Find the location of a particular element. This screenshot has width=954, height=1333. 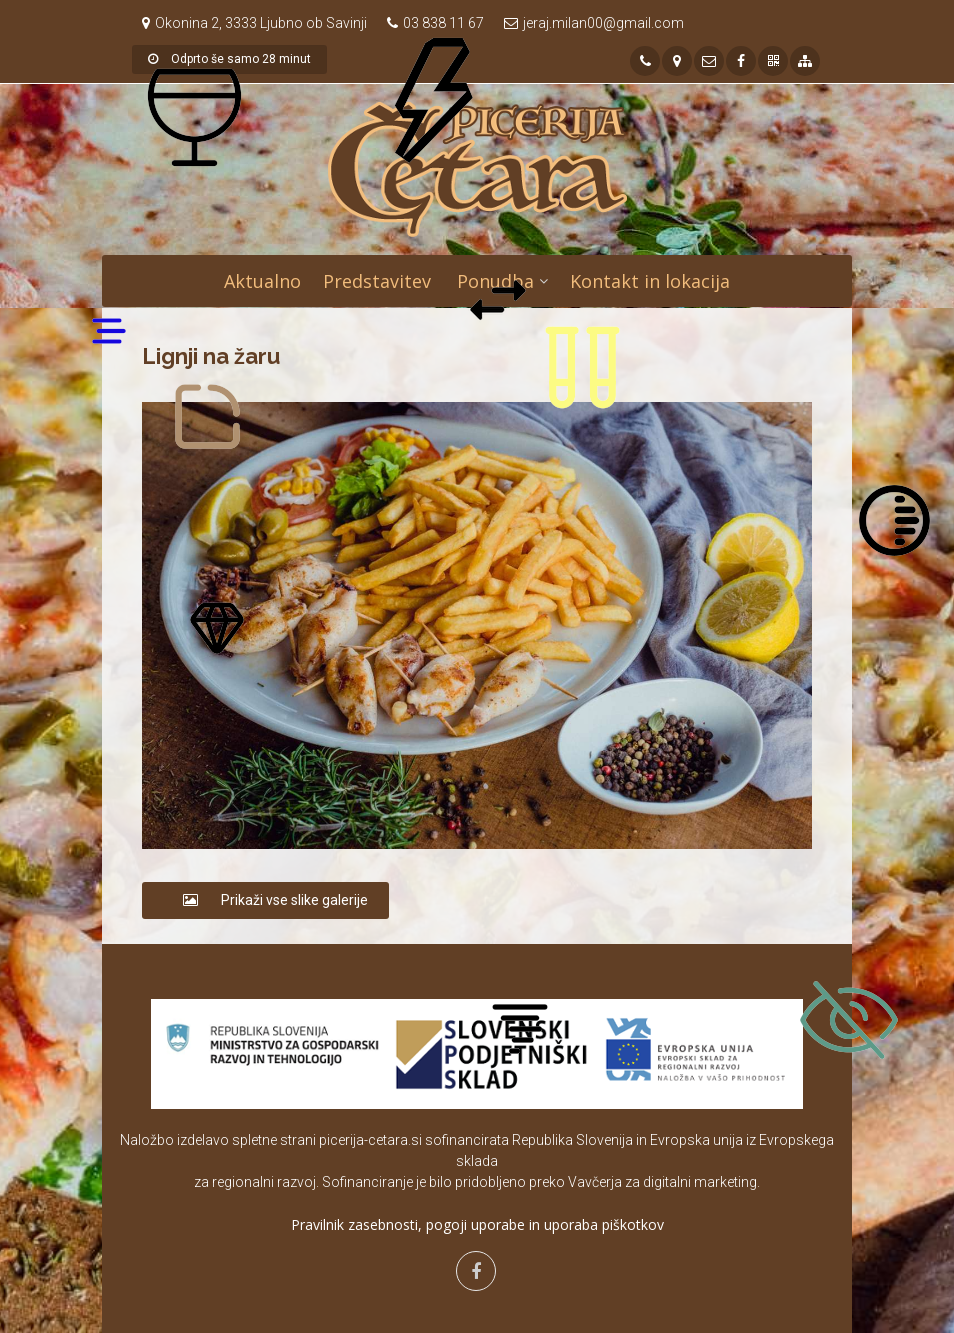

view wine or beverage menu is located at coordinates (194, 115).